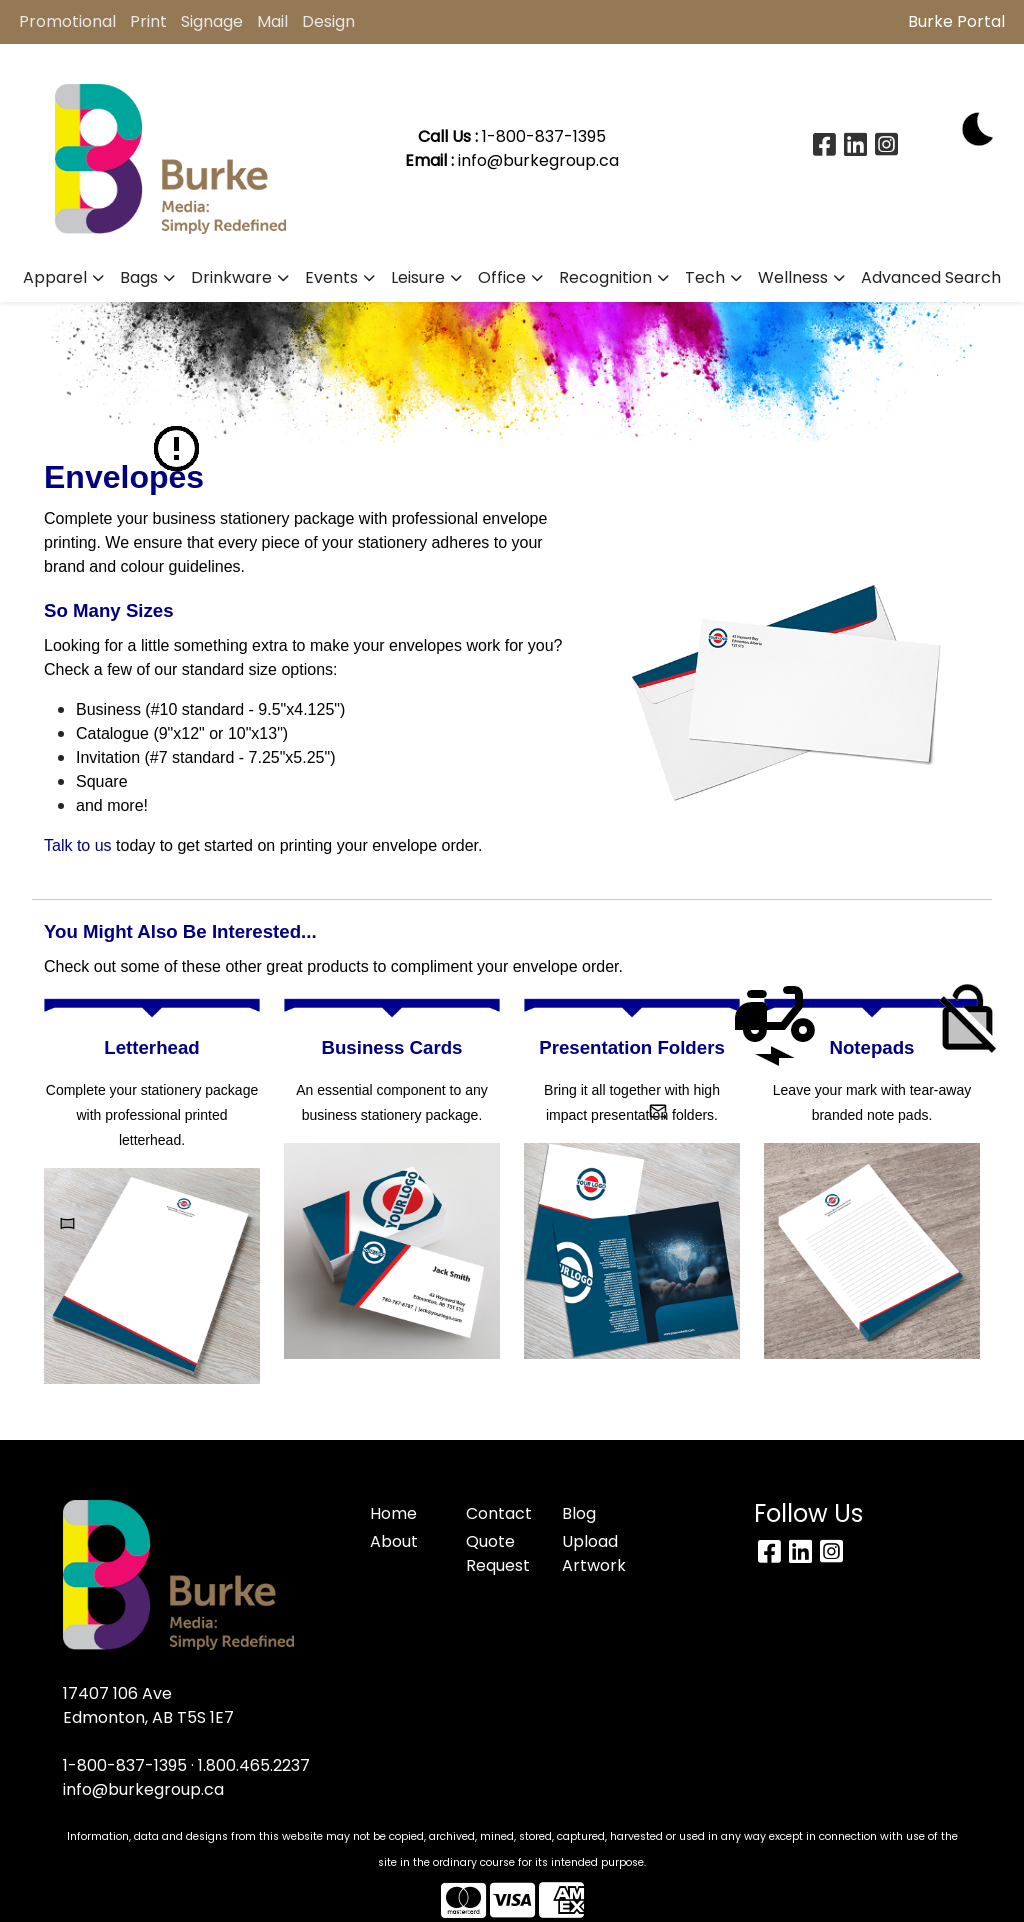 This screenshot has width=1024, height=1922. What do you see at coordinates (658, 1111) in the screenshot?
I see `forward an email to another recipient` at bounding box center [658, 1111].